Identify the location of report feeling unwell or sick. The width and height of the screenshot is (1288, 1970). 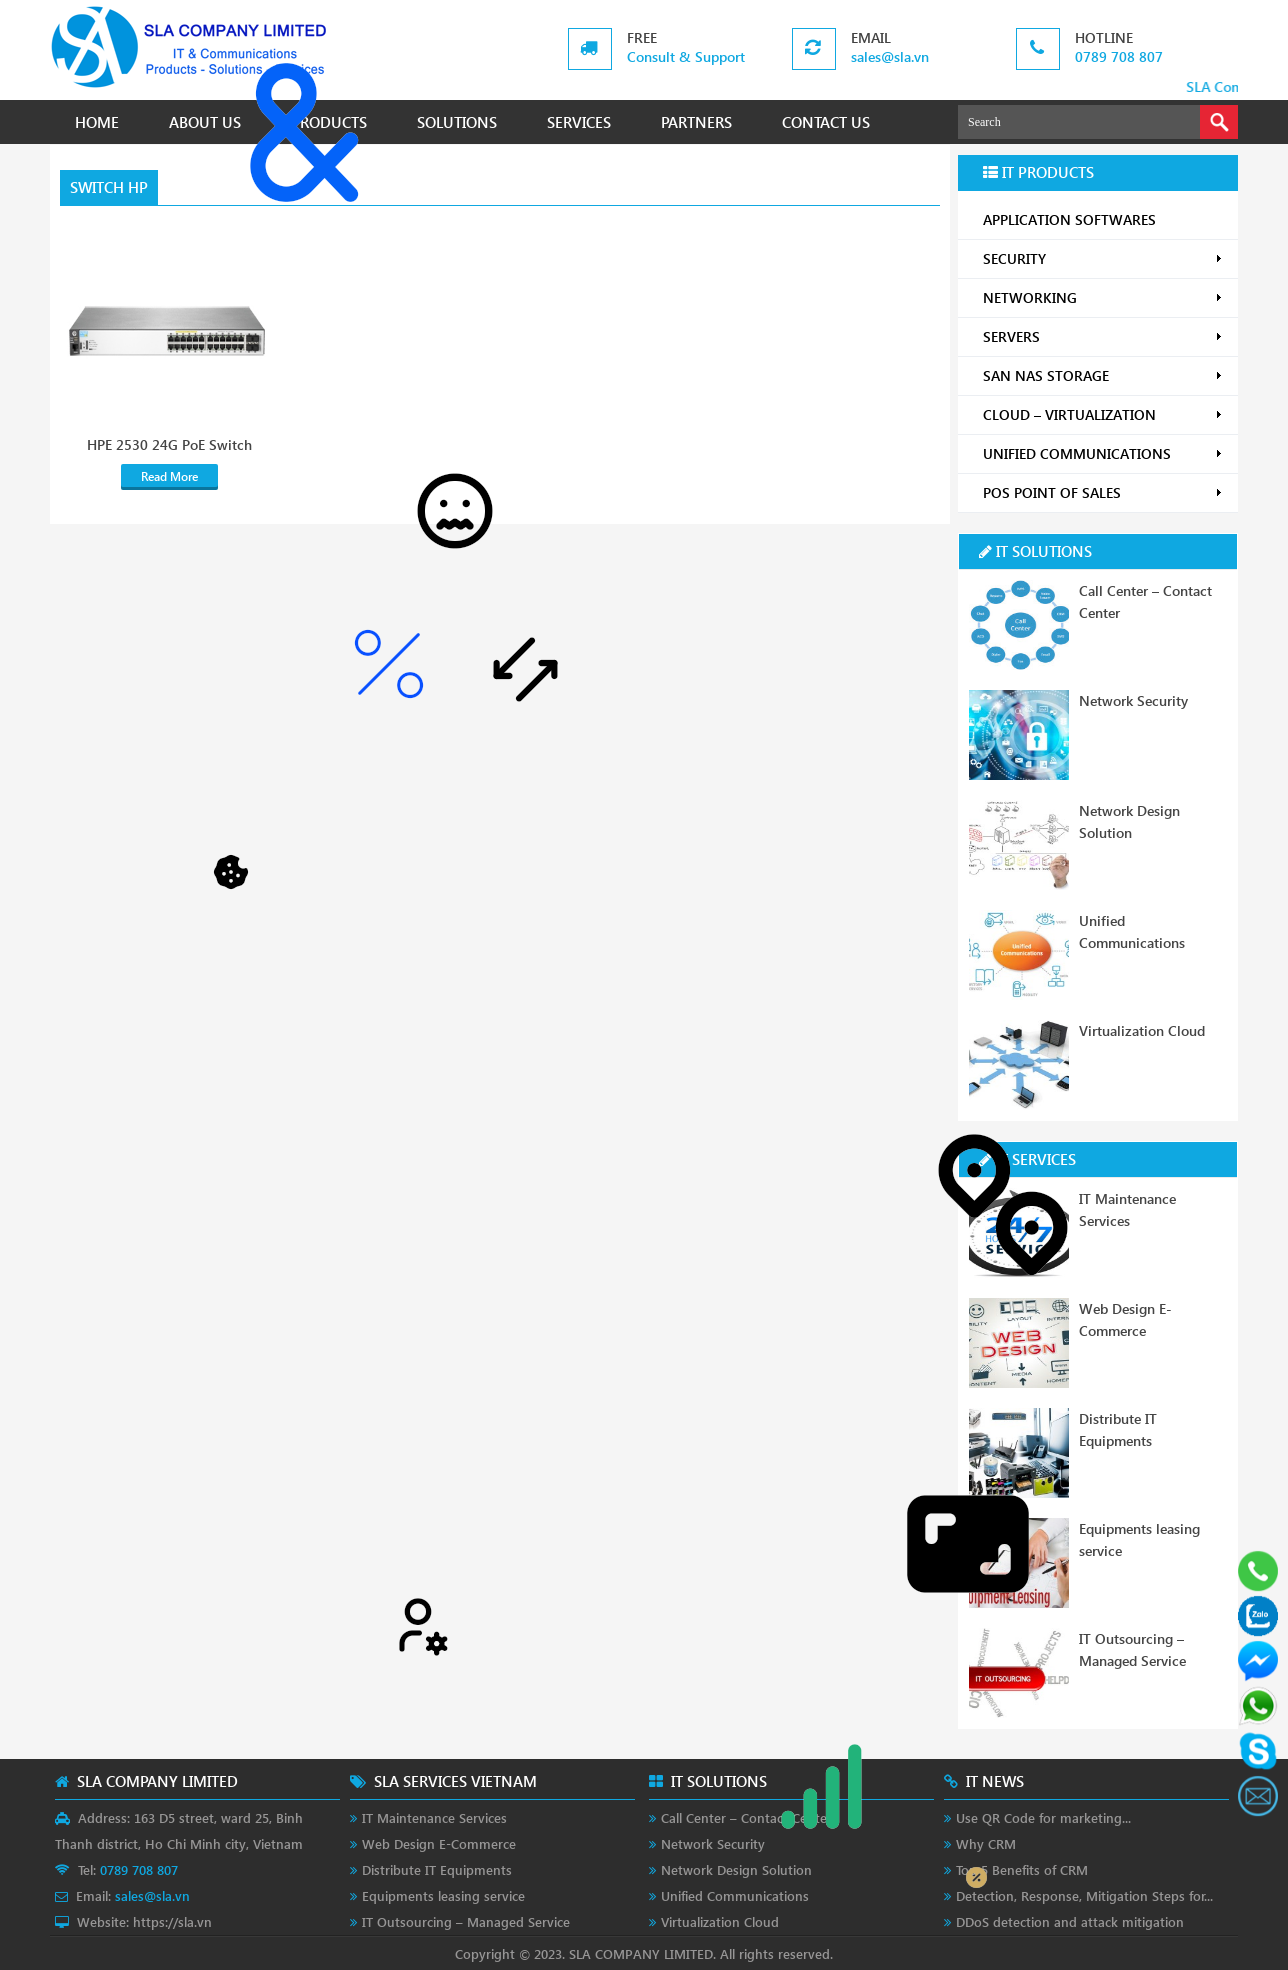
(455, 511).